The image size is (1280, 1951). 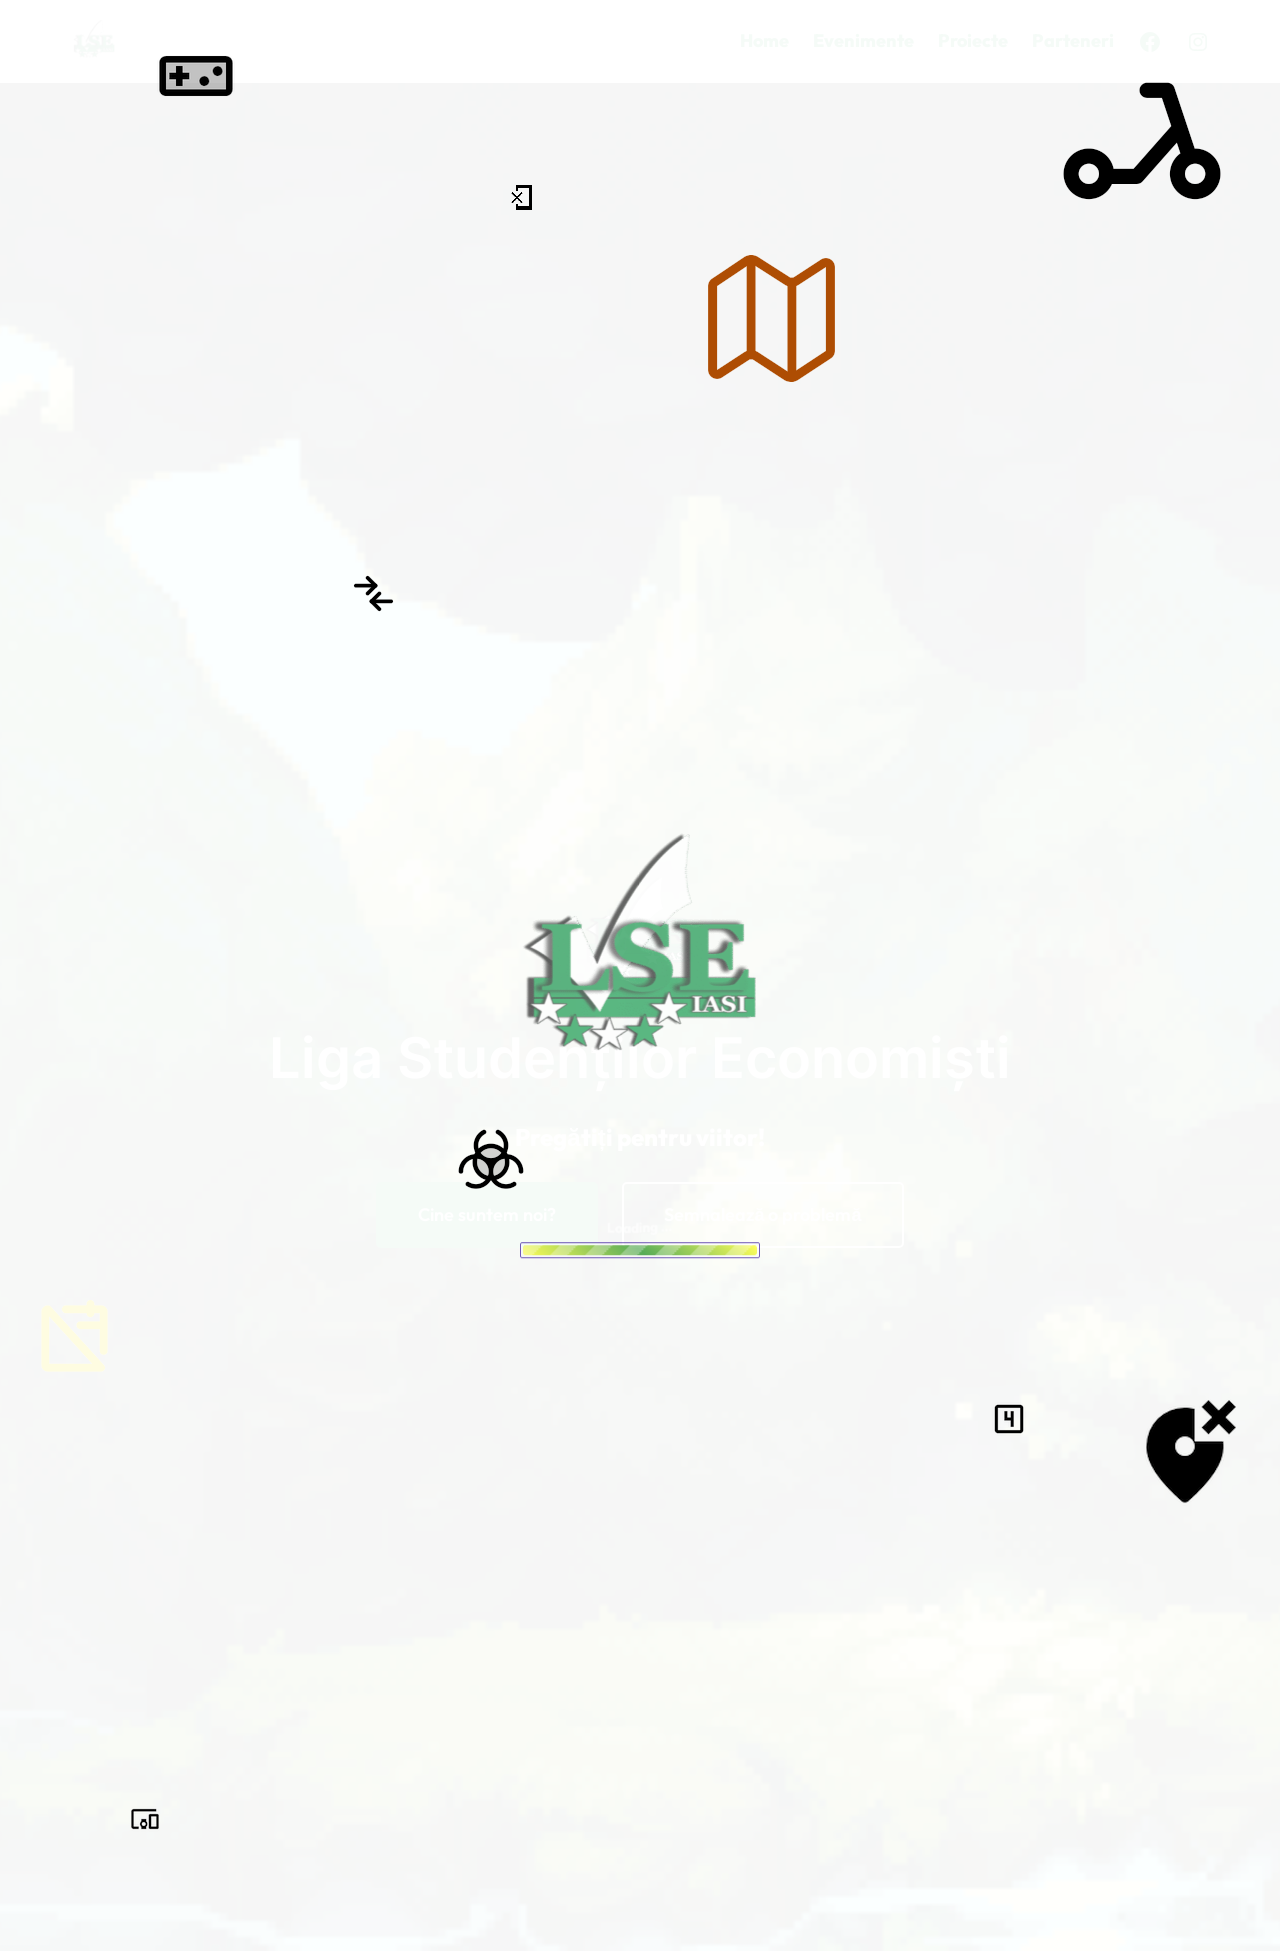 What do you see at coordinates (1185, 1451) in the screenshot?
I see `remove a saved location` at bounding box center [1185, 1451].